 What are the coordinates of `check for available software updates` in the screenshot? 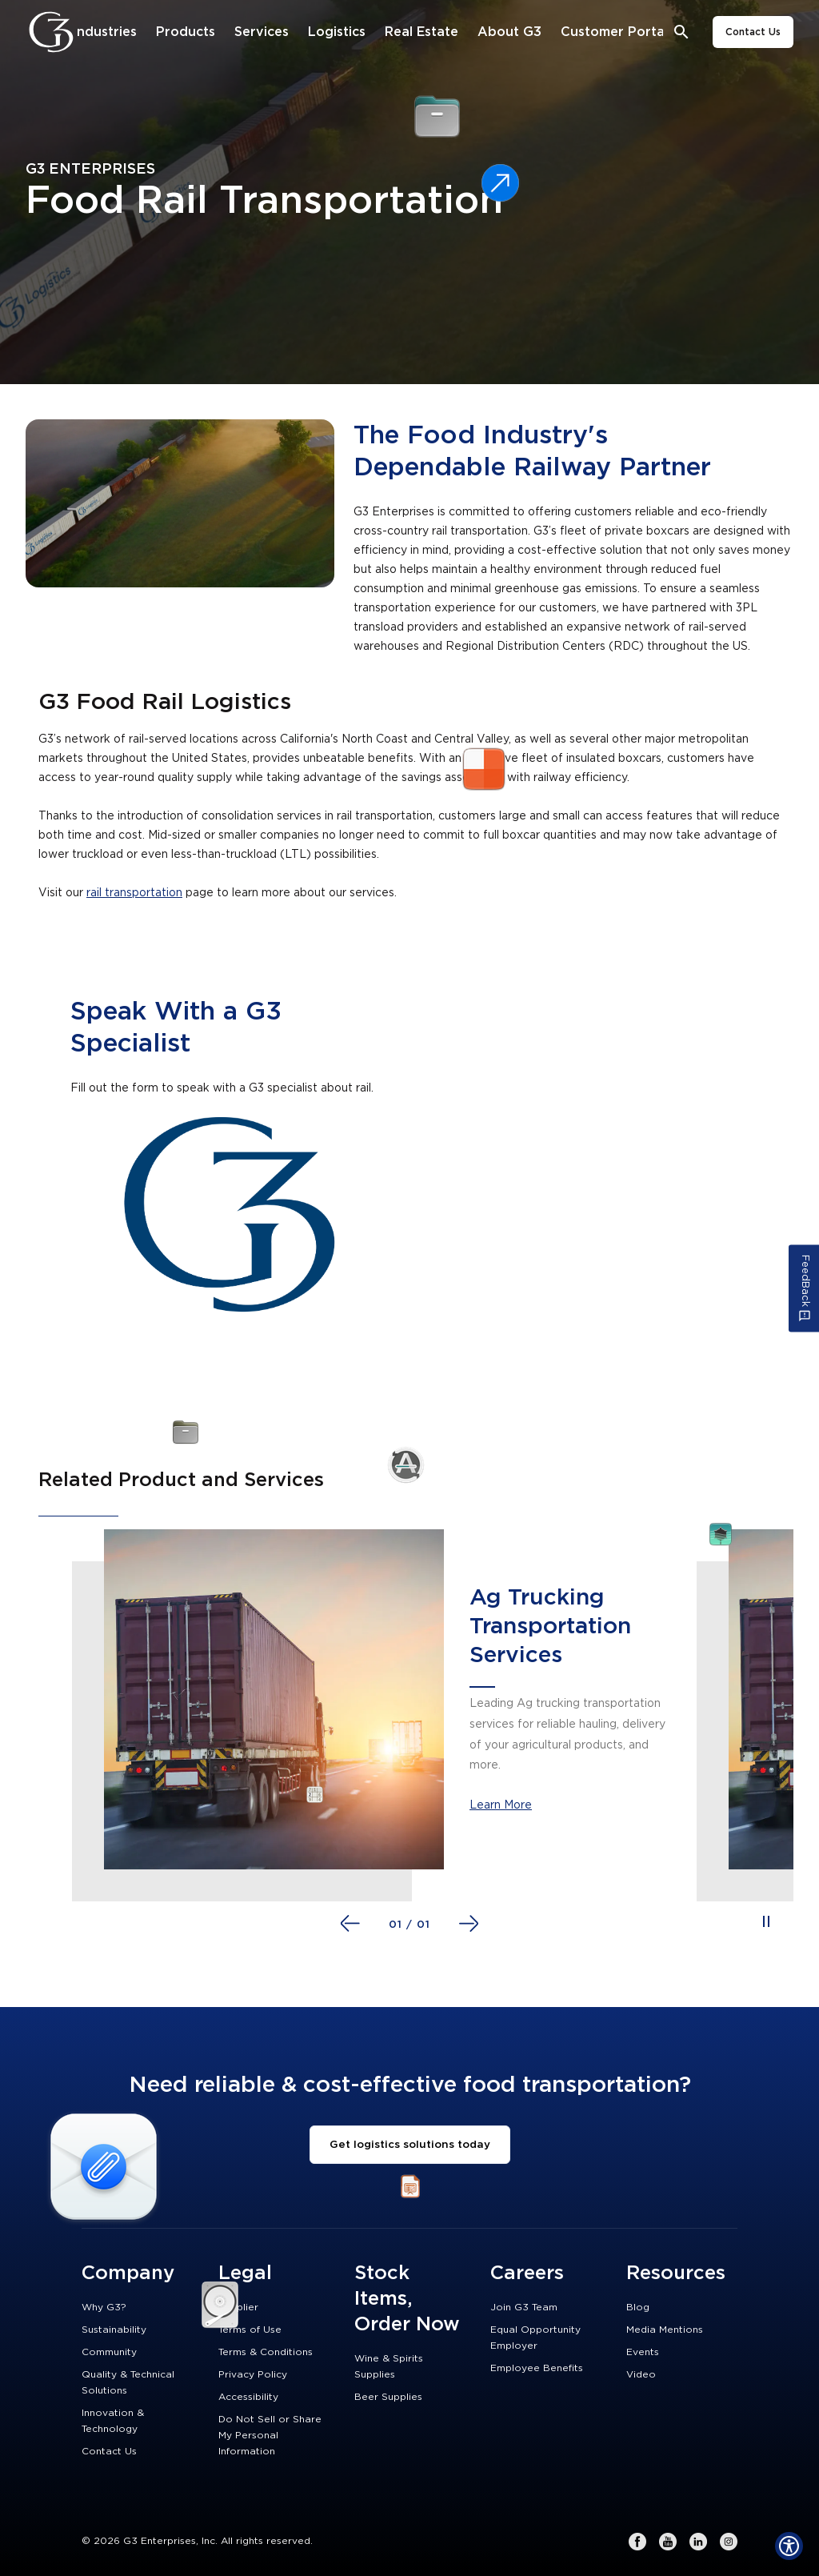 It's located at (406, 1464).